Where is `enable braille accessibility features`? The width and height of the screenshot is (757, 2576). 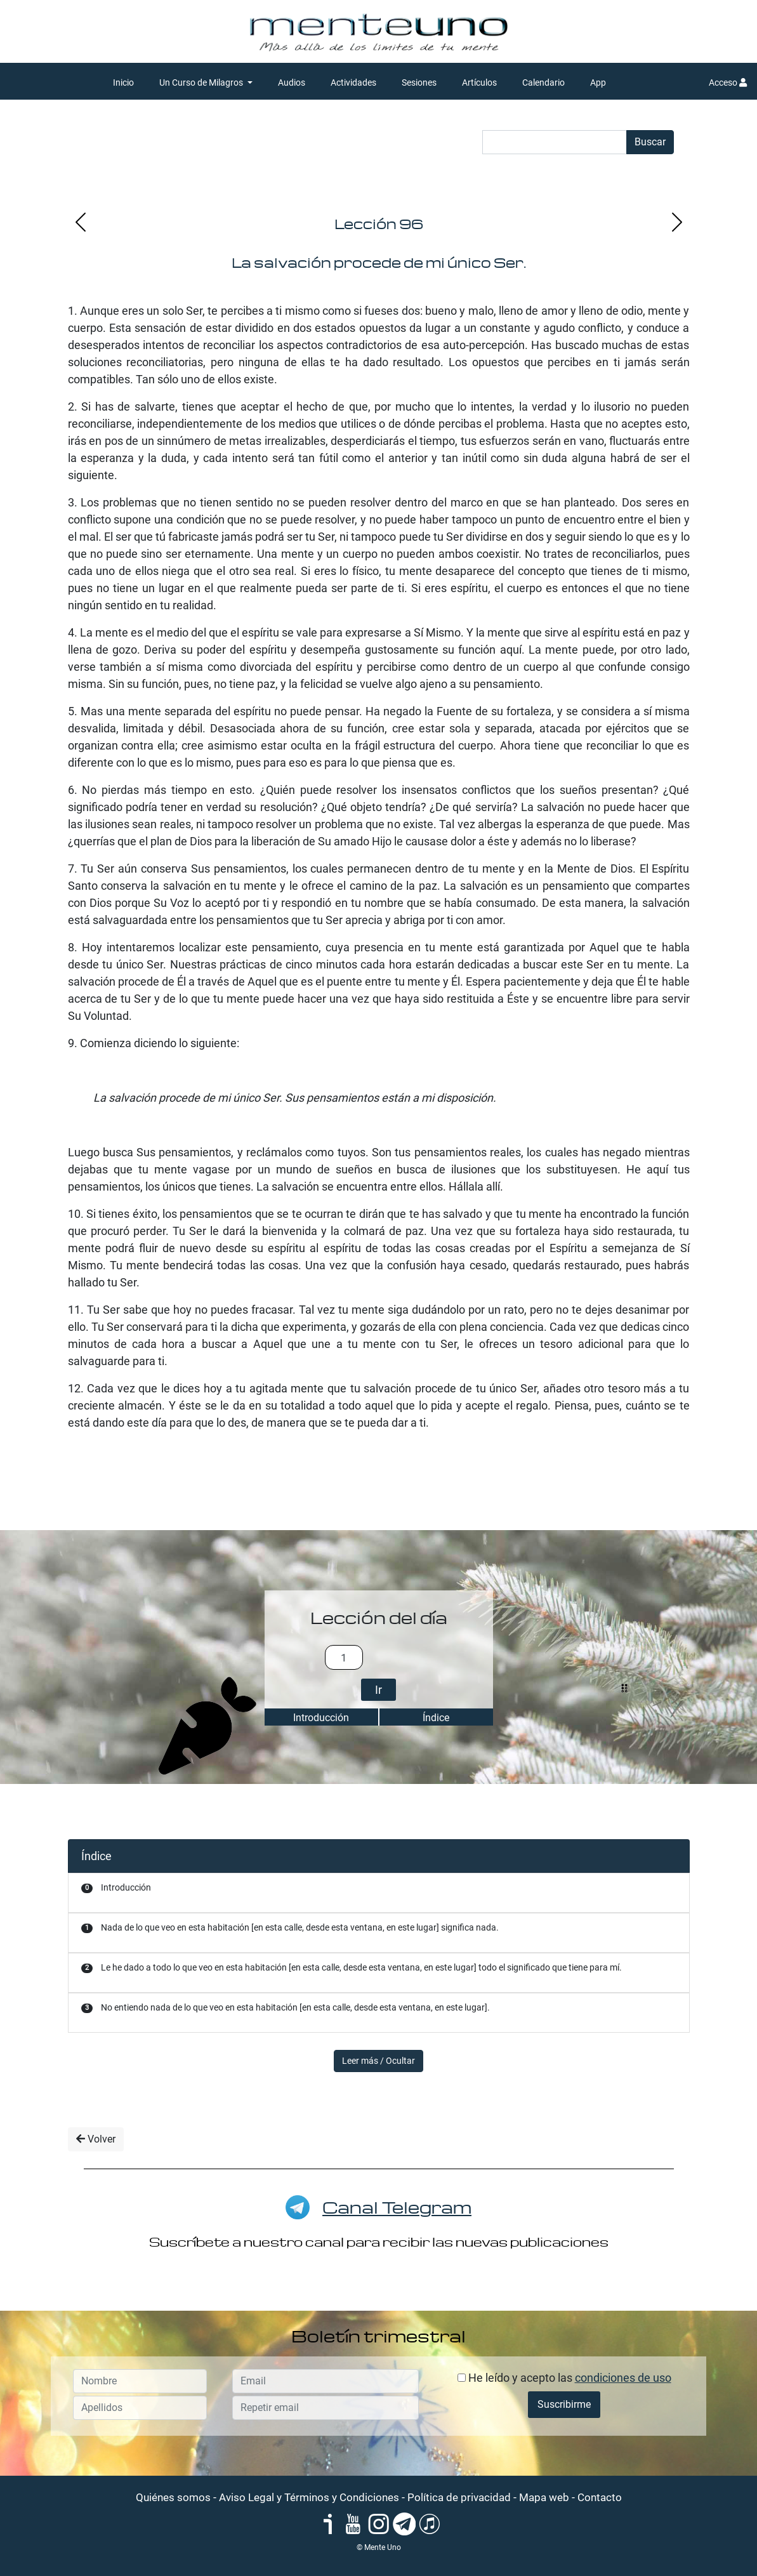 enable braille accessibility features is located at coordinates (624, 1688).